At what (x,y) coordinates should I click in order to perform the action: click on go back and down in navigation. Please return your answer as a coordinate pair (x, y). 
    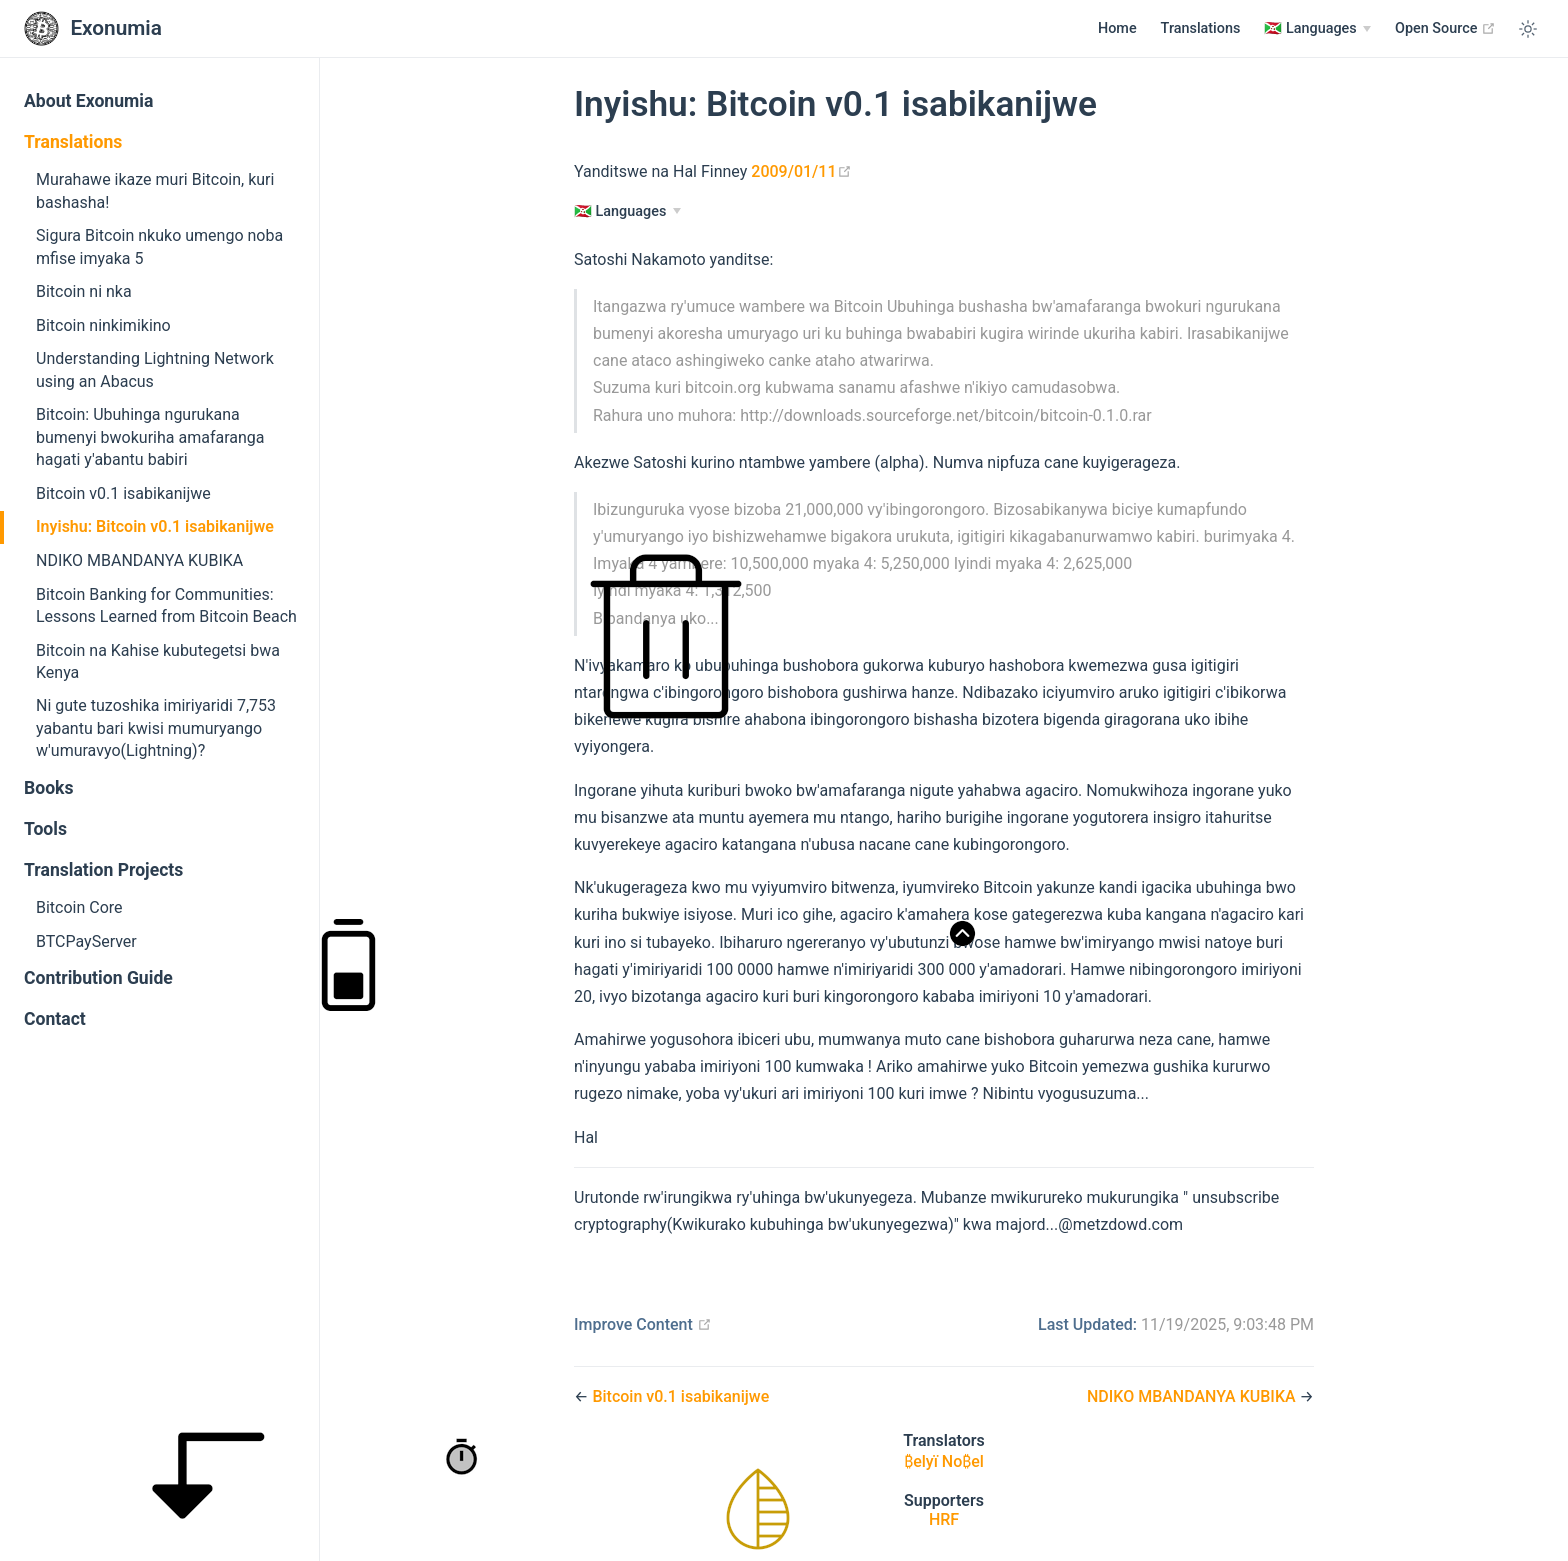
    Looking at the image, I should click on (204, 1467).